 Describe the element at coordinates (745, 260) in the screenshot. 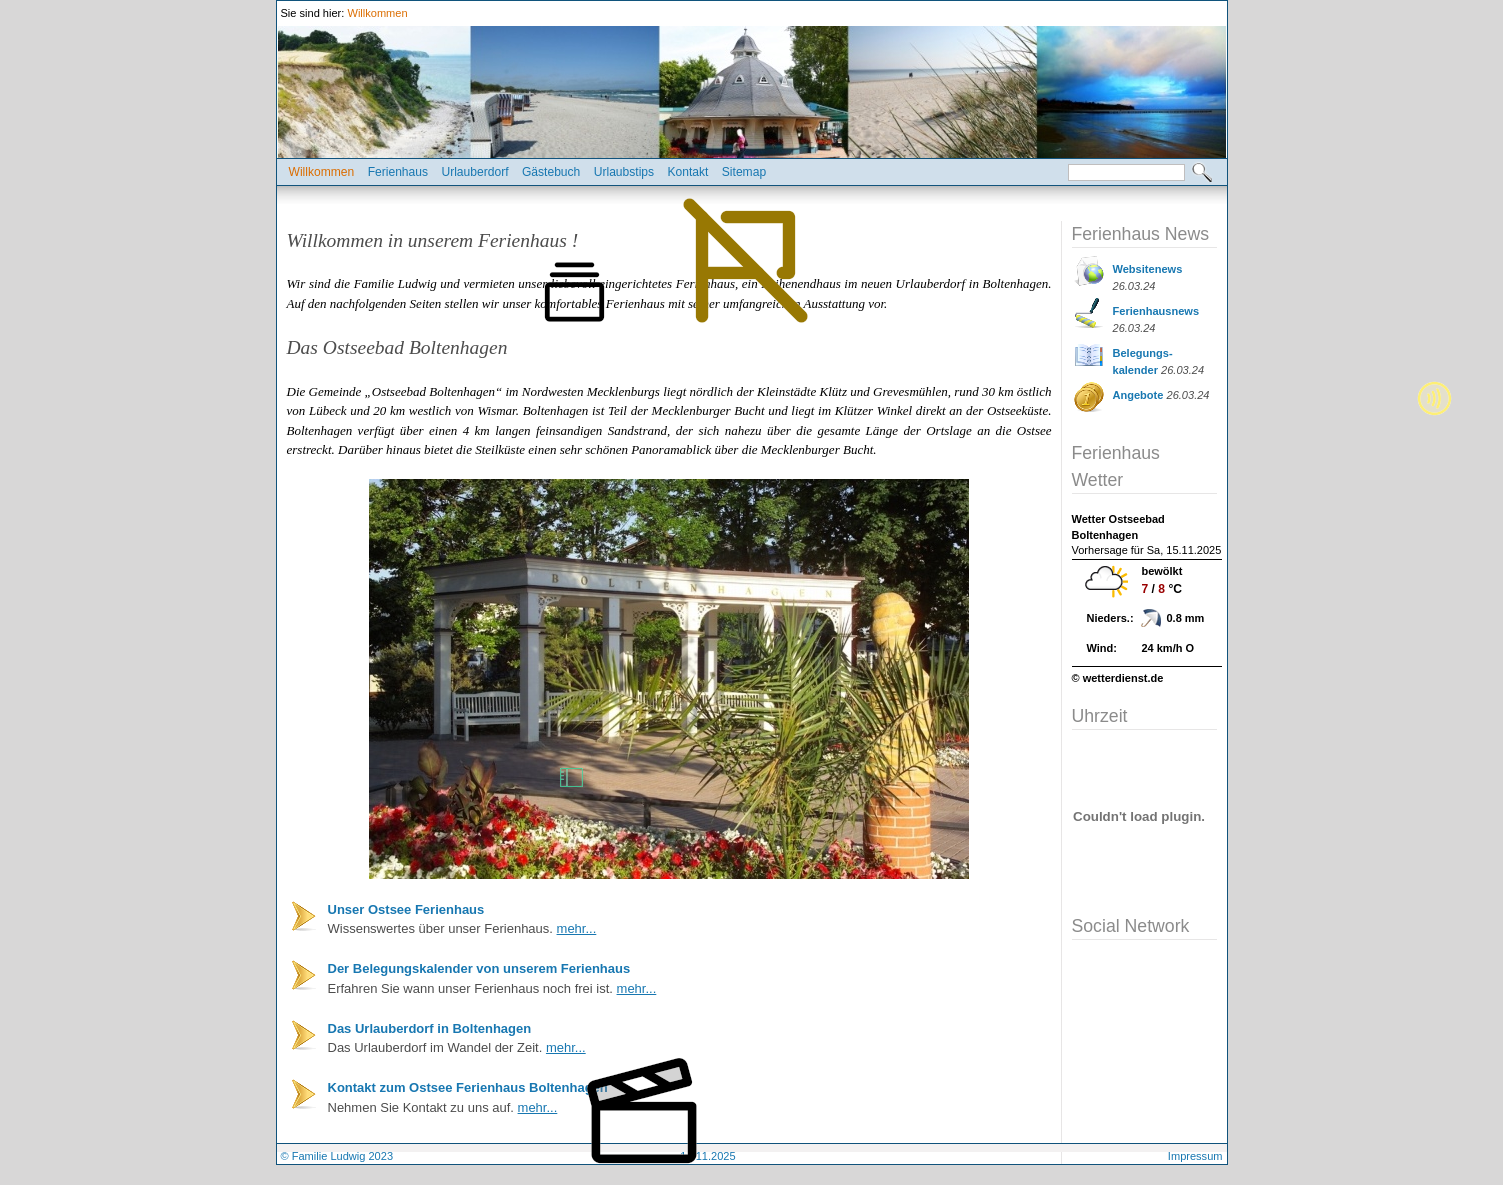

I see `disable or turn off flag notifications` at that location.